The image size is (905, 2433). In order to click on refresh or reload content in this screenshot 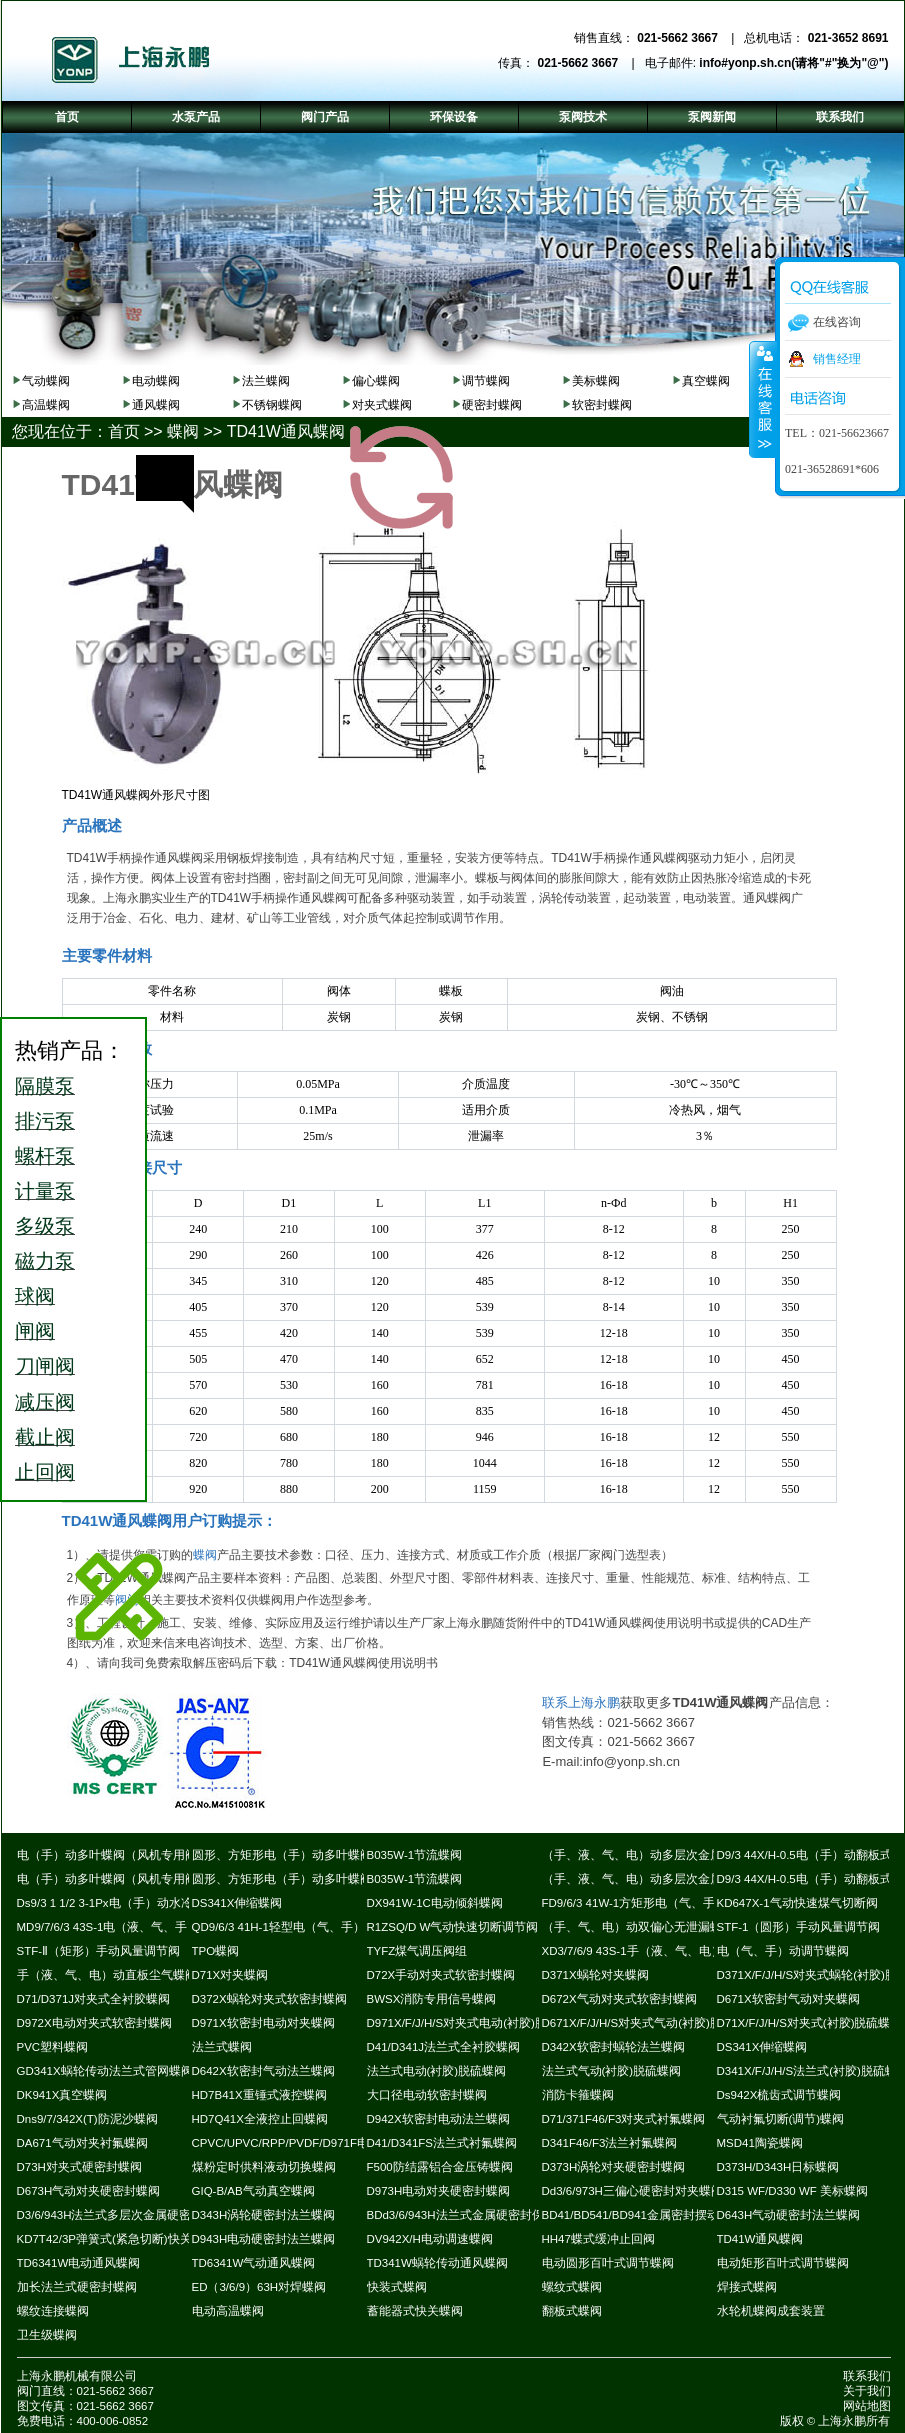, I will do `click(401, 477)`.